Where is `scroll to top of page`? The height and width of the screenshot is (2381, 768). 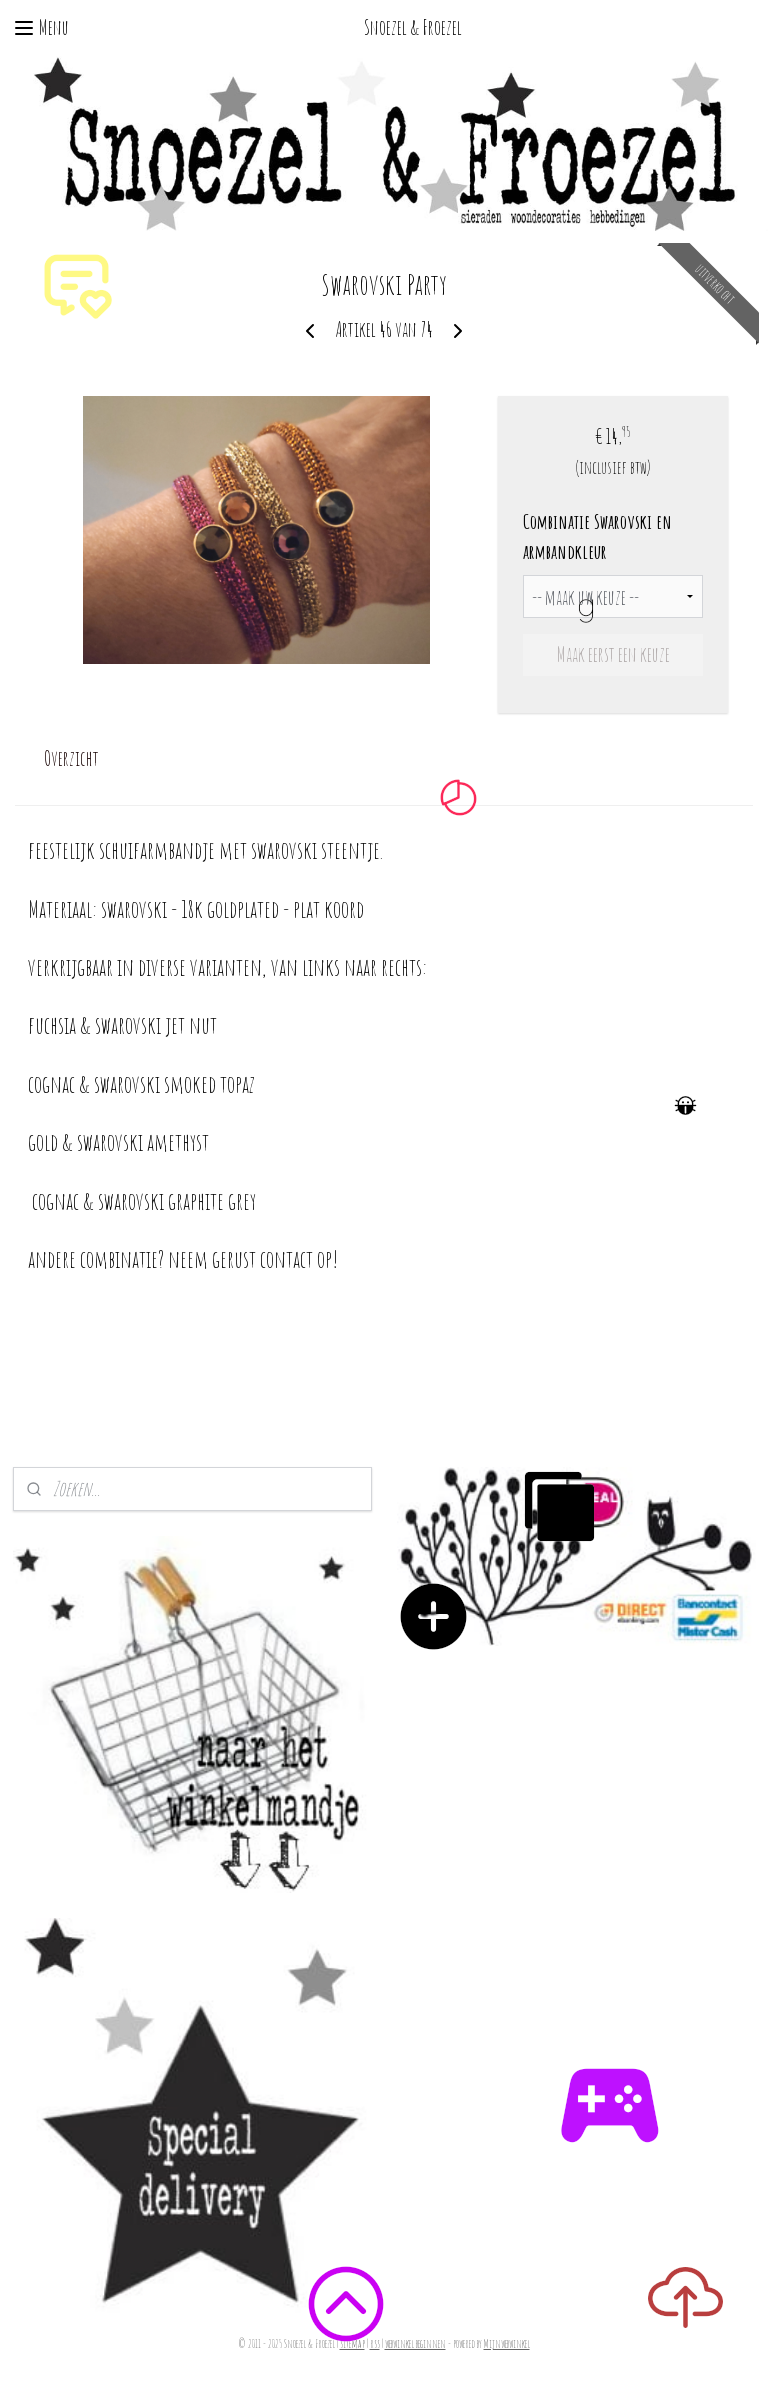 scroll to top of page is located at coordinates (346, 2304).